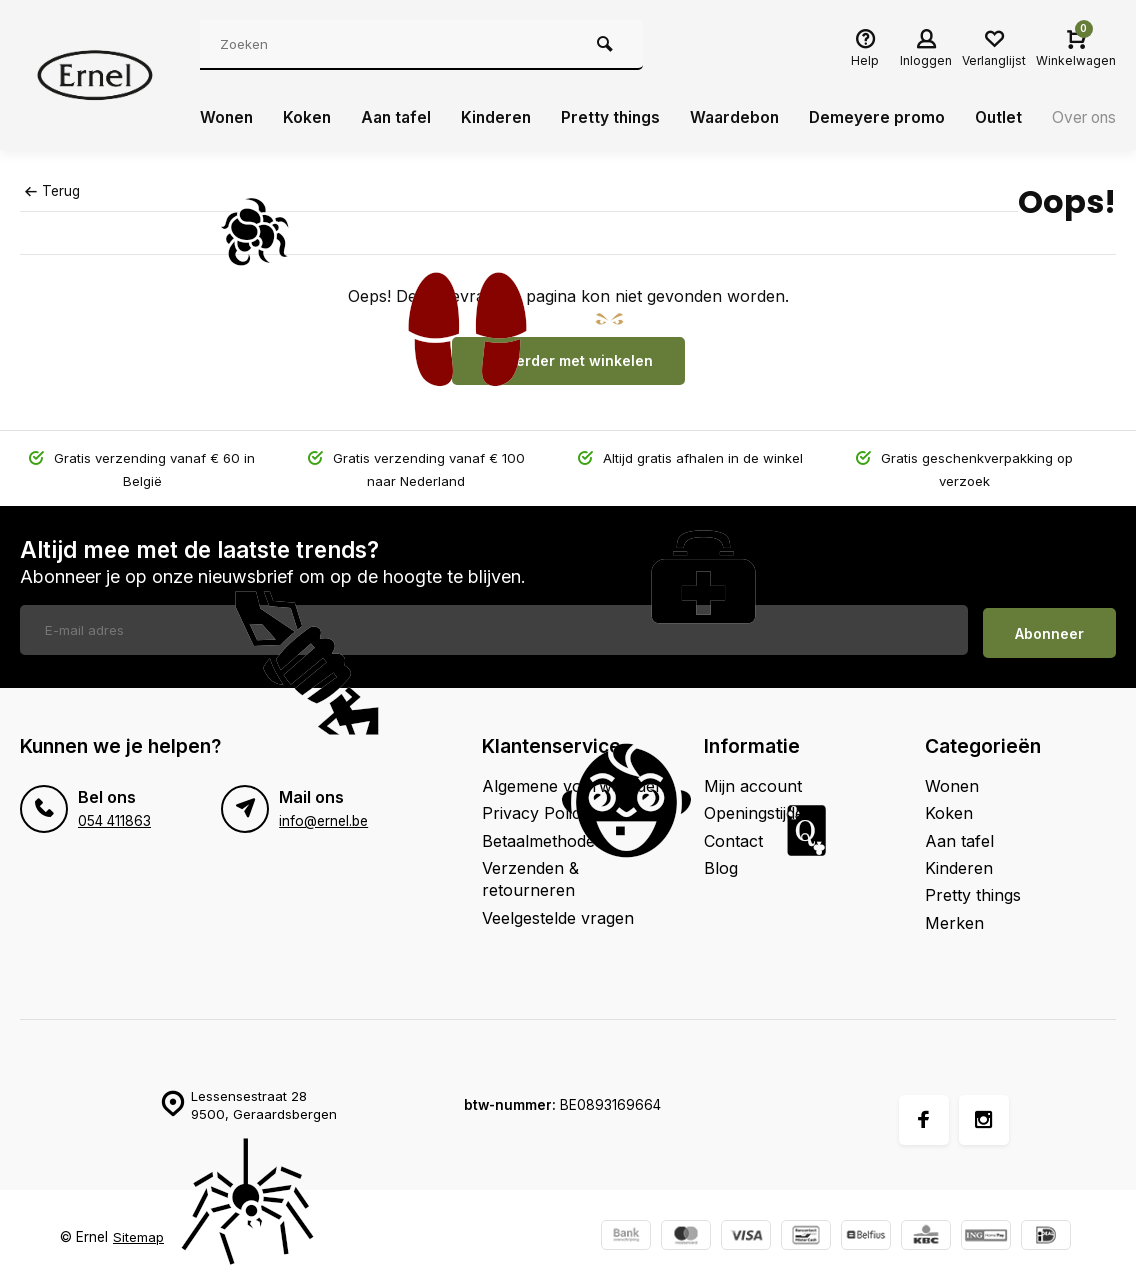 This screenshot has height=1281, width=1136. What do you see at coordinates (703, 571) in the screenshot?
I see `access health or medical features` at bounding box center [703, 571].